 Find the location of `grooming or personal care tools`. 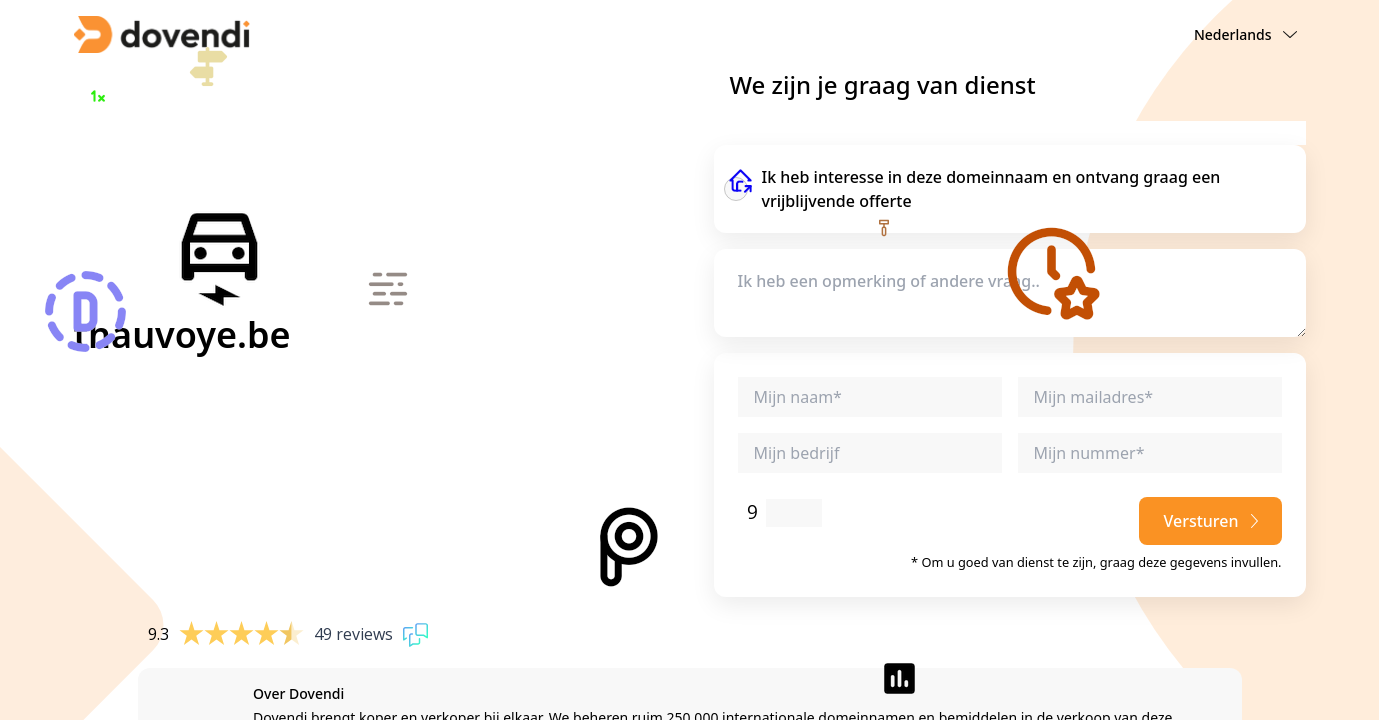

grooming or personal care tools is located at coordinates (884, 228).